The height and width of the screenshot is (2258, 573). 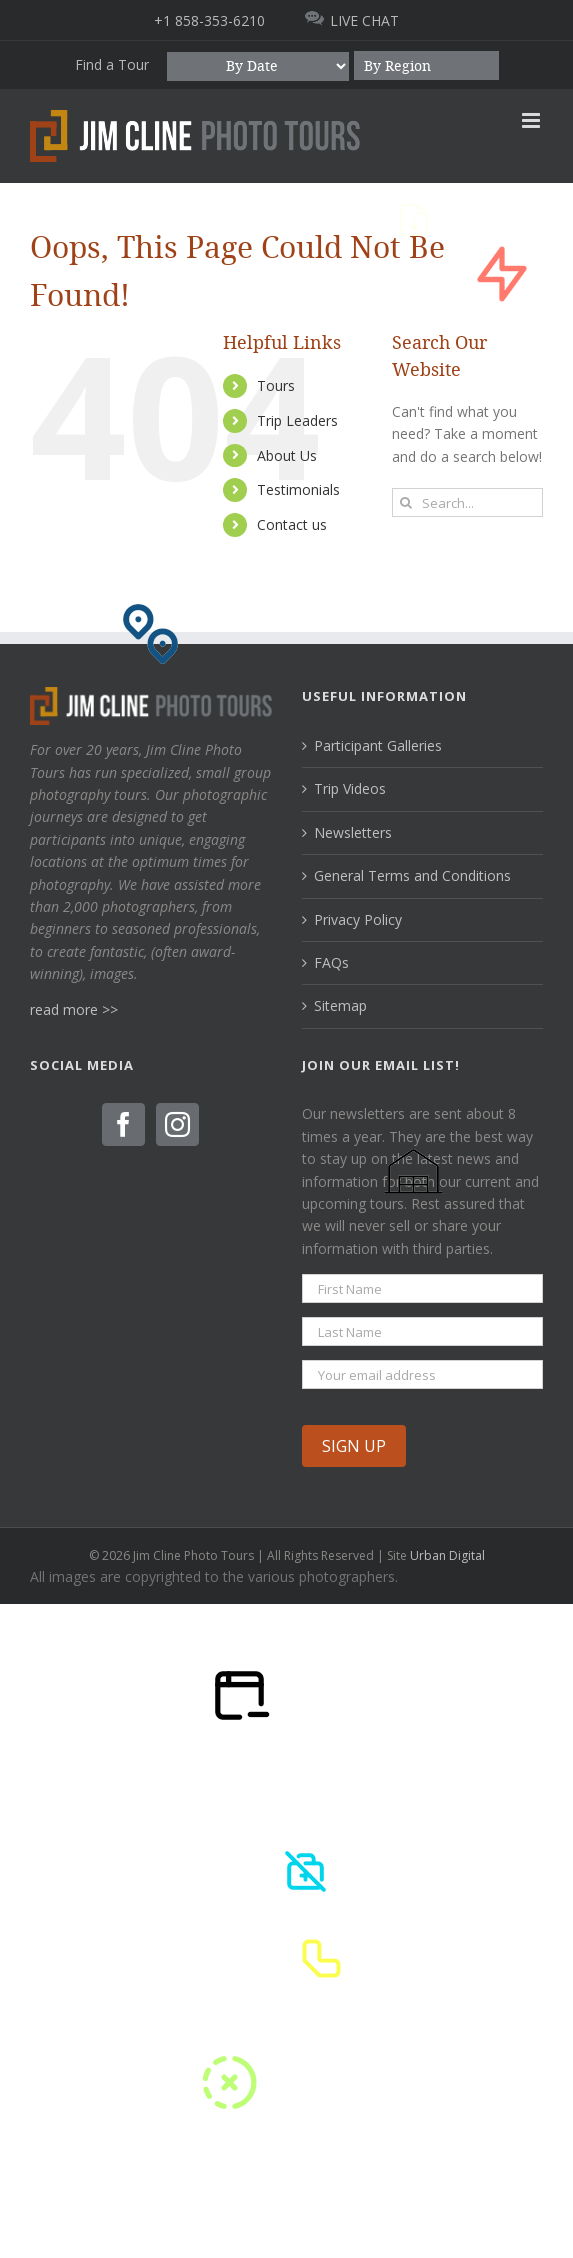 What do you see at coordinates (305, 1871) in the screenshot?
I see `first aid or medical services unavailable` at bounding box center [305, 1871].